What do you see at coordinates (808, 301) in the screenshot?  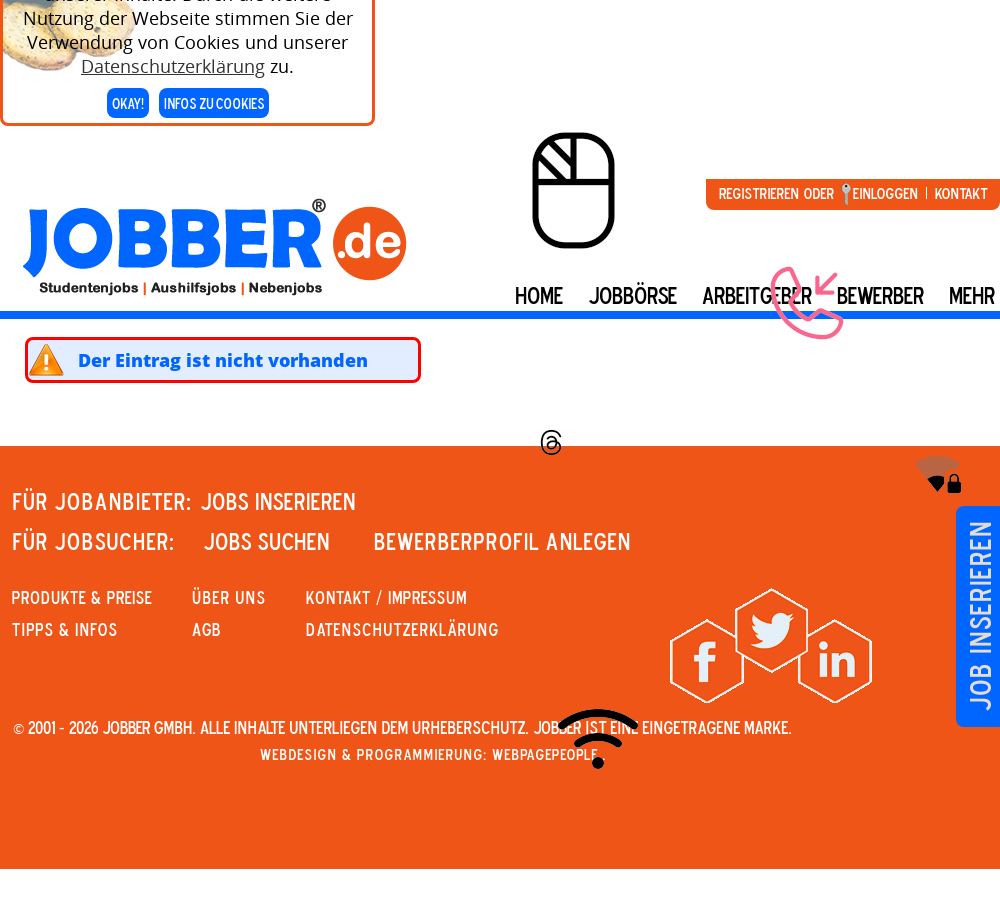 I see `incoming call notification` at bounding box center [808, 301].